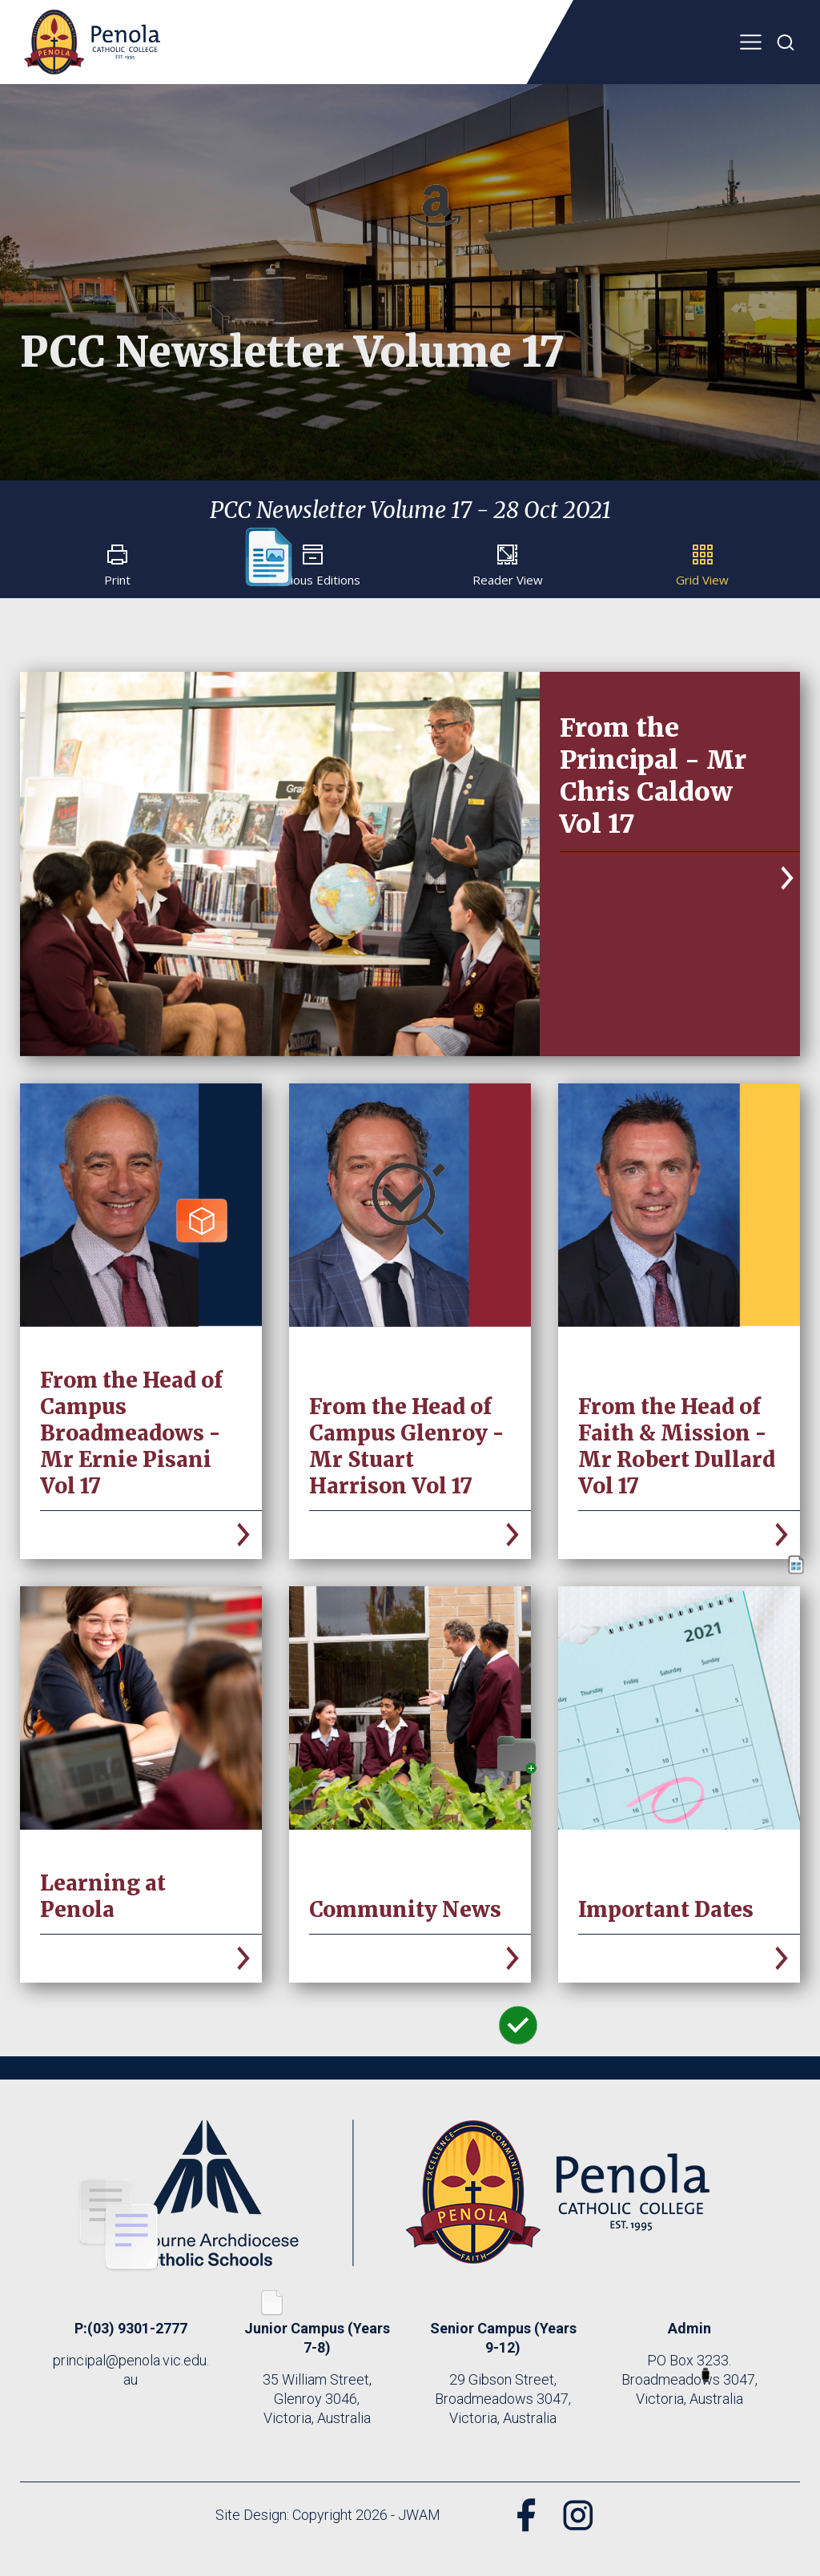  I want to click on open a libreoffice writer document, so click(268, 557).